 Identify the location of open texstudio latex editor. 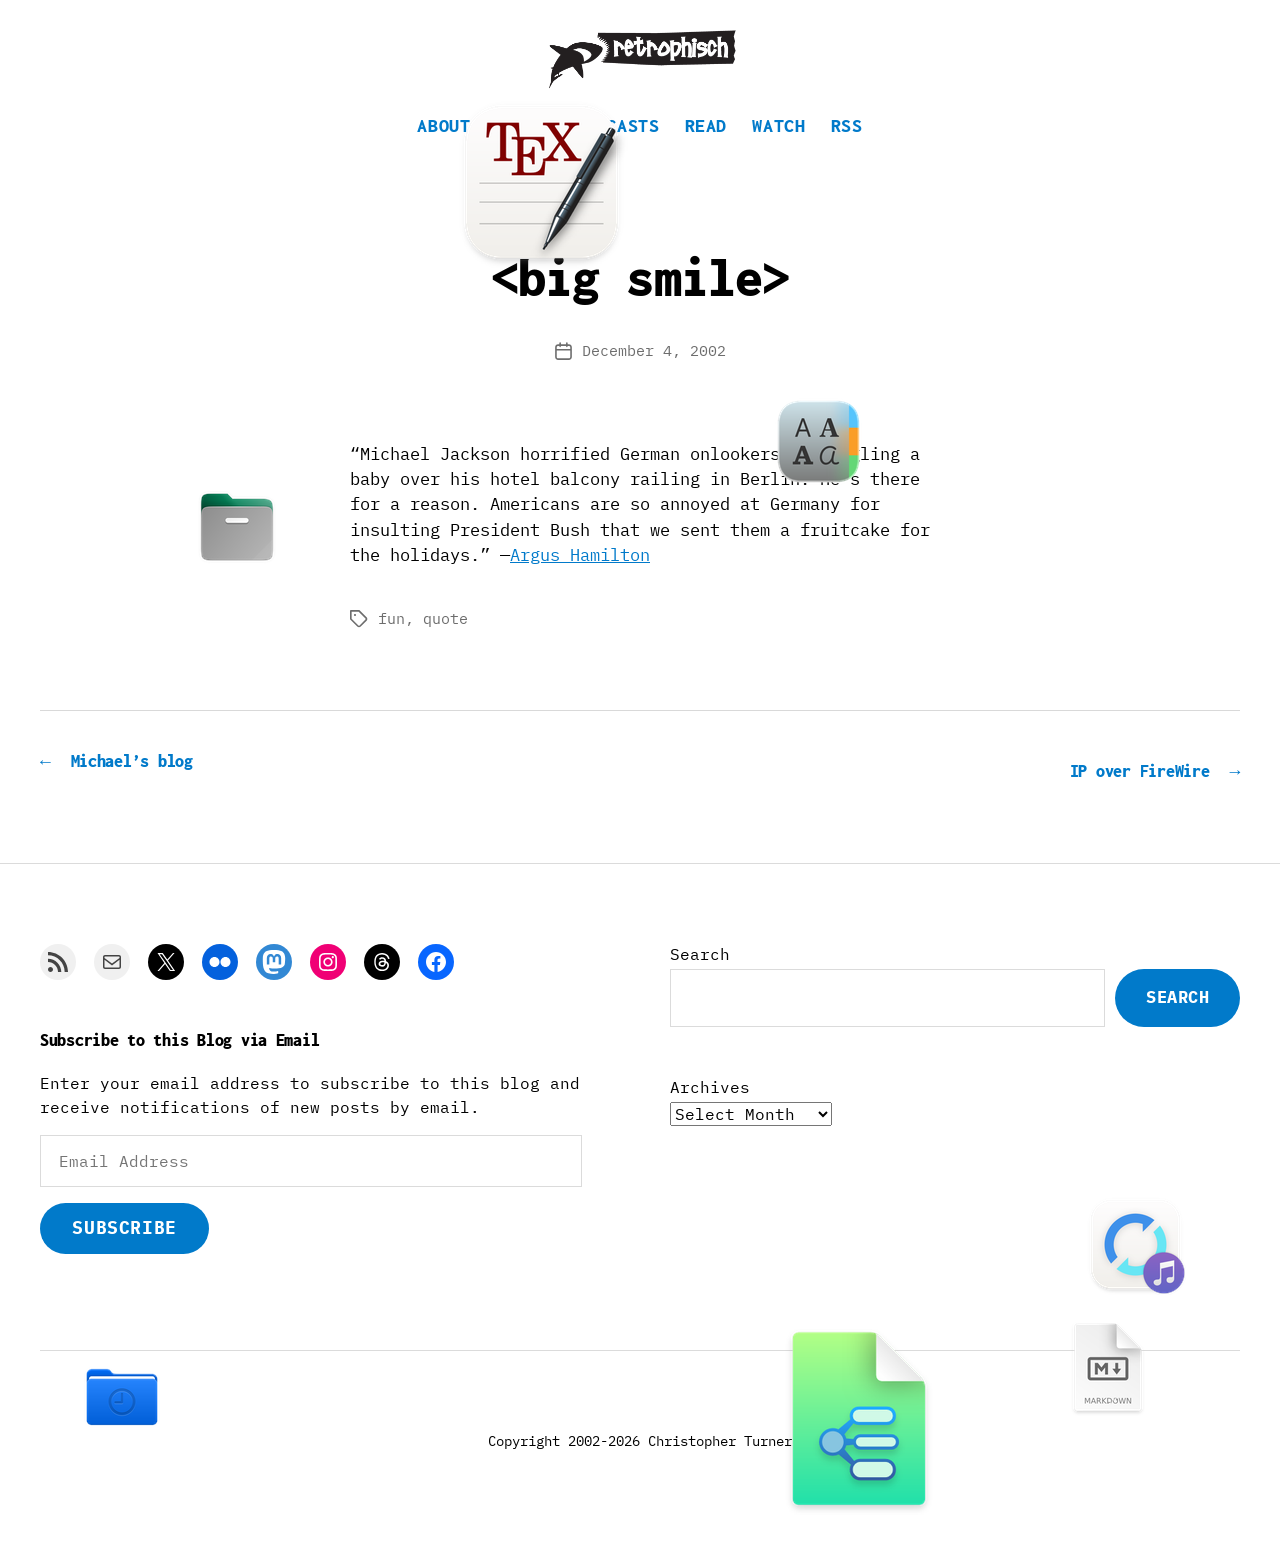
(541, 182).